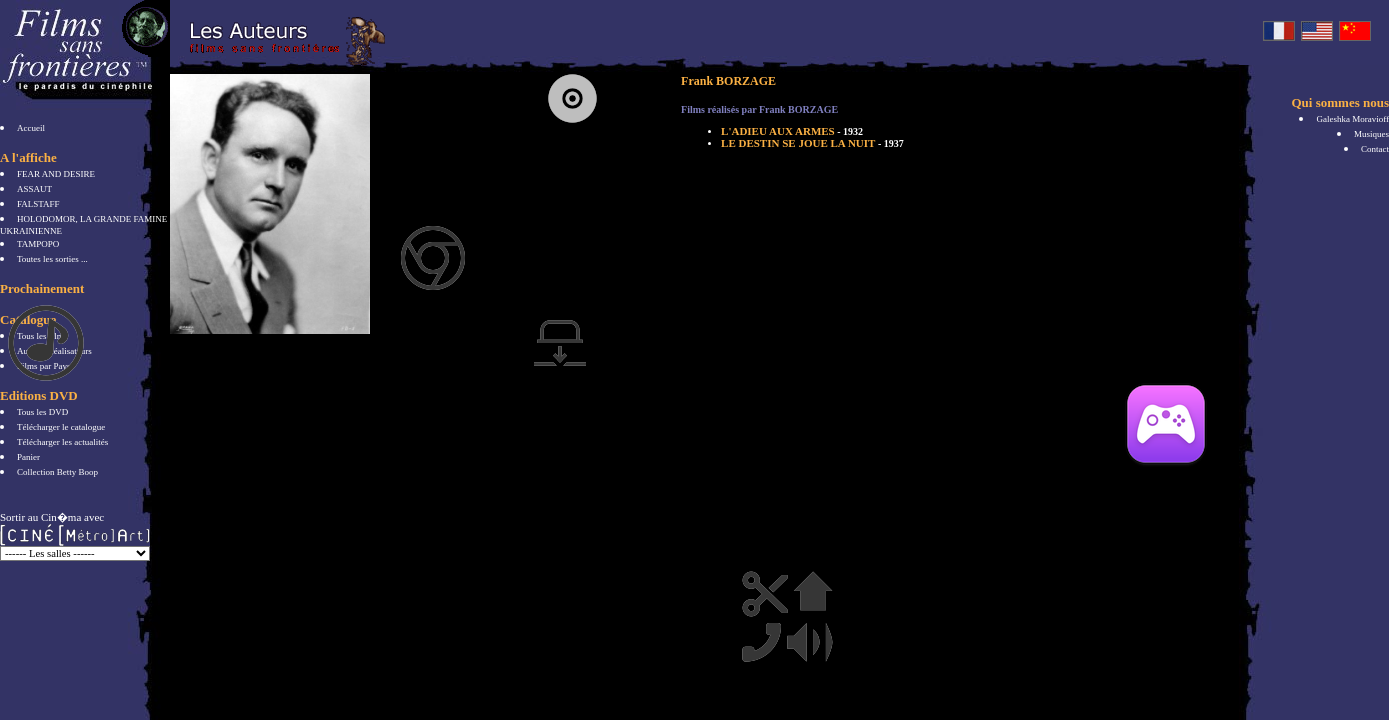 This screenshot has width=1389, height=720. What do you see at coordinates (560, 343) in the screenshot?
I see `minimize window to dock` at bounding box center [560, 343].